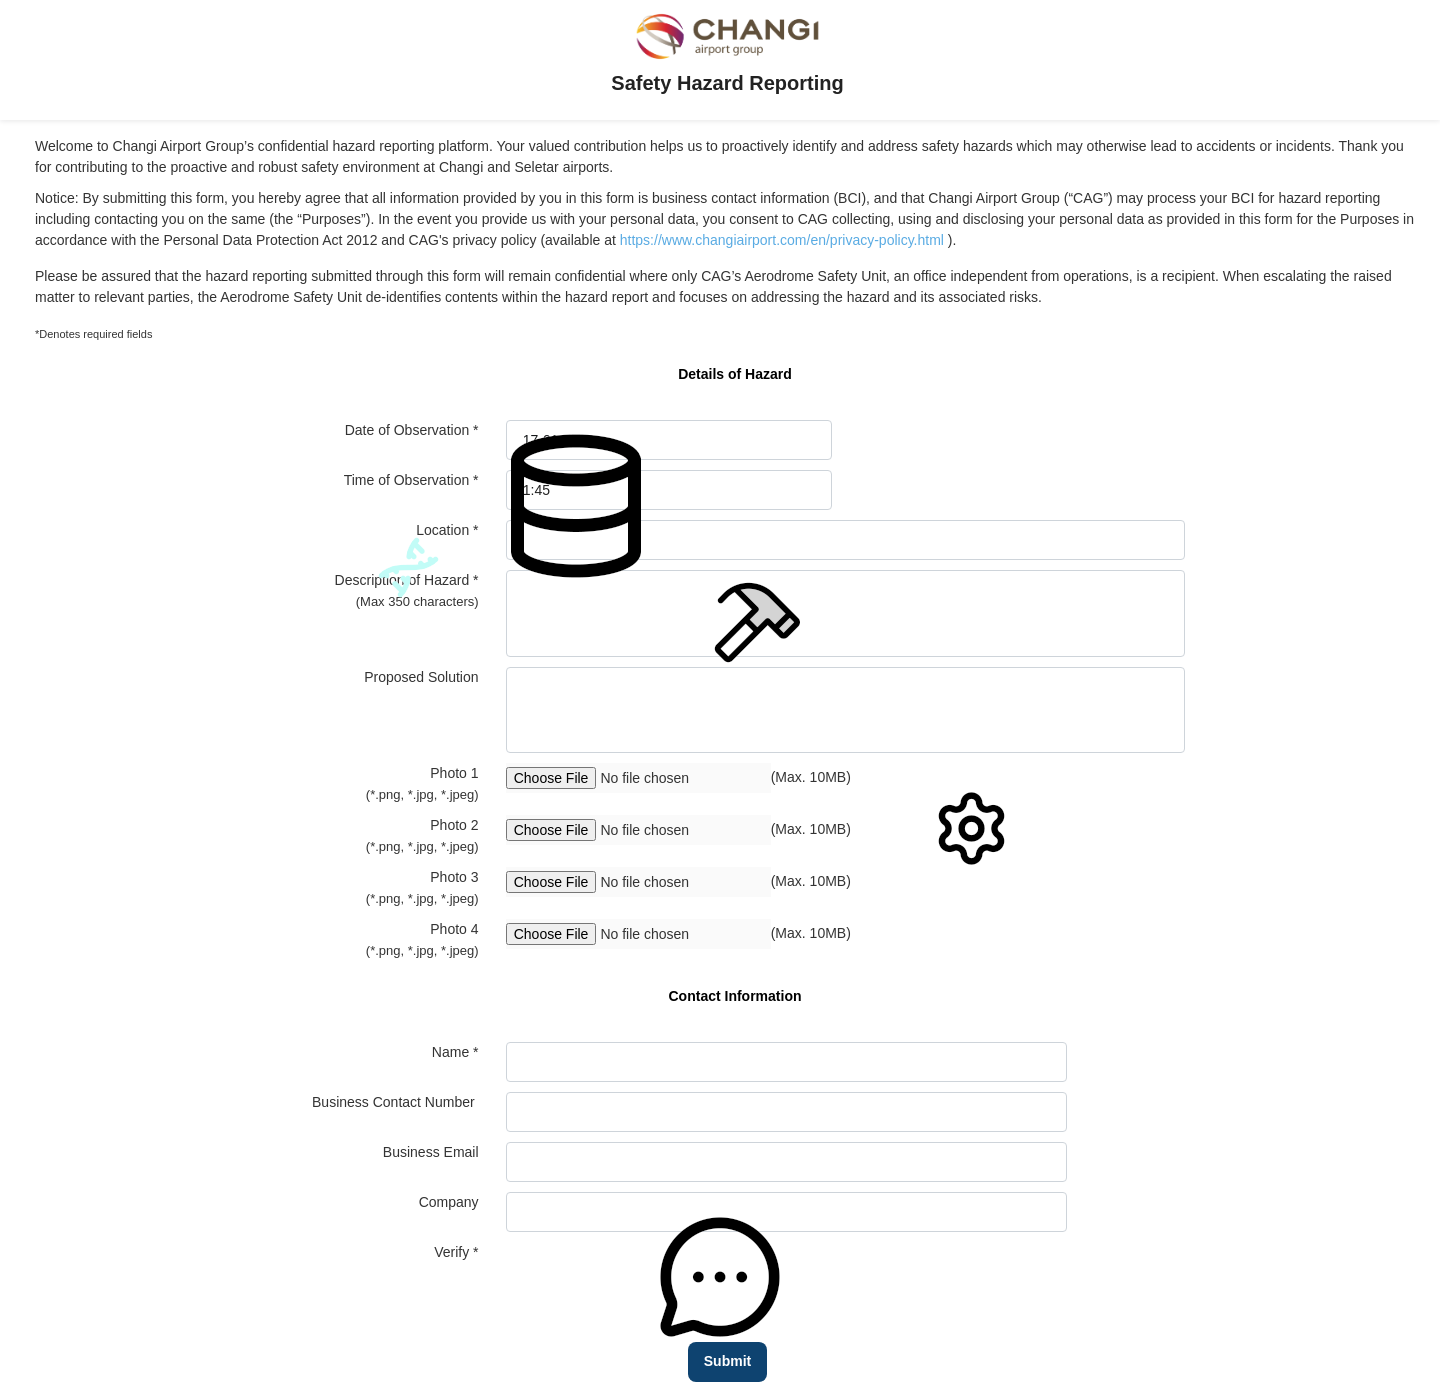  I want to click on open chat or messaging, so click(720, 1277).